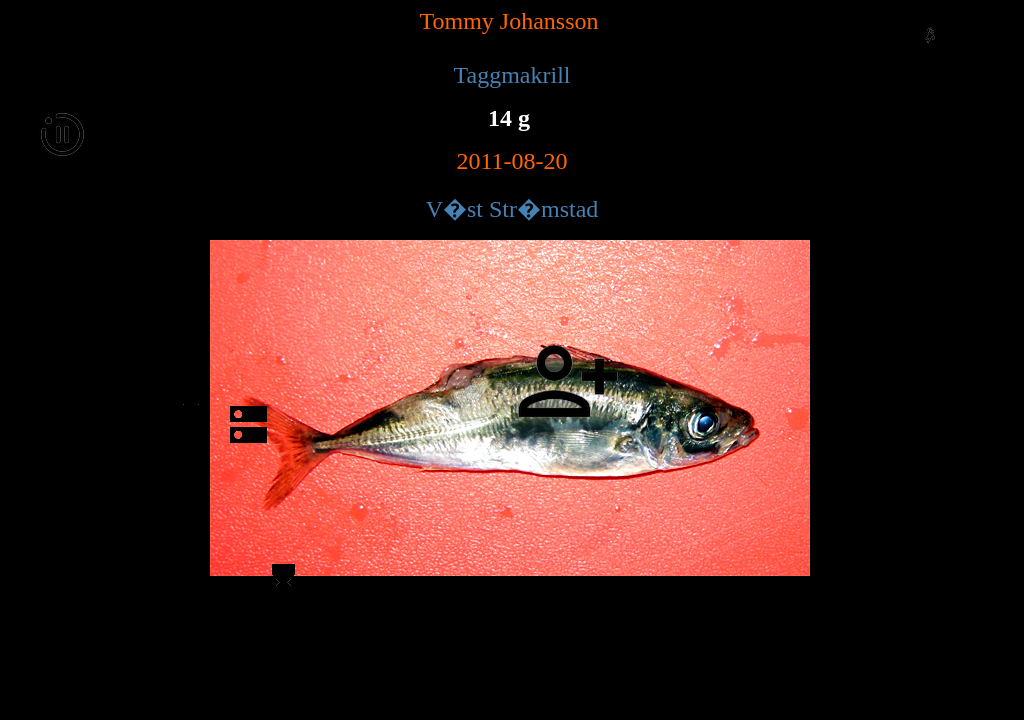  Describe the element at coordinates (283, 582) in the screenshot. I see `indicates a process is in progress or loading` at that location.